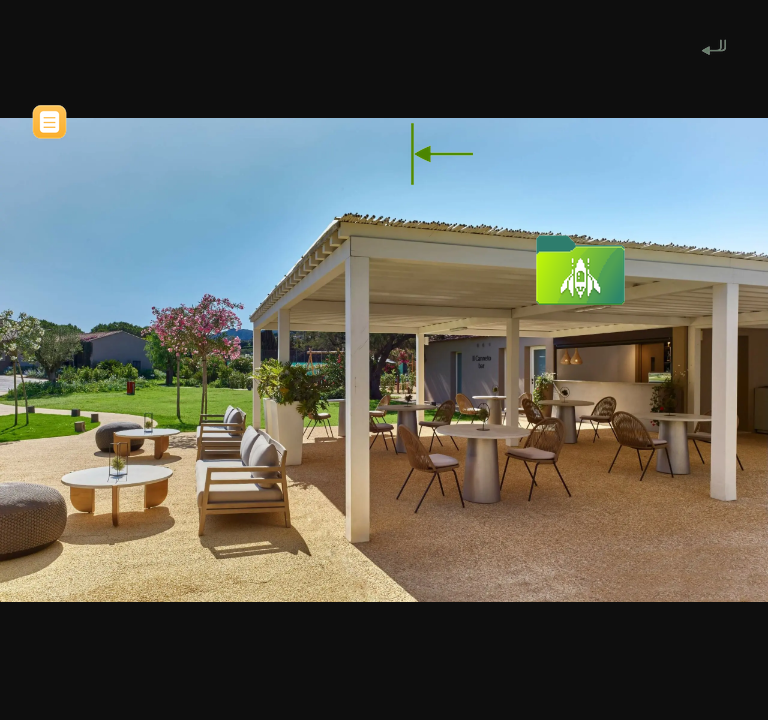 This screenshot has height=720, width=768. What do you see at coordinates (580, 272) in the screenshot?
I see `open your GameJolt games folder` at bounding box center [580, 272].